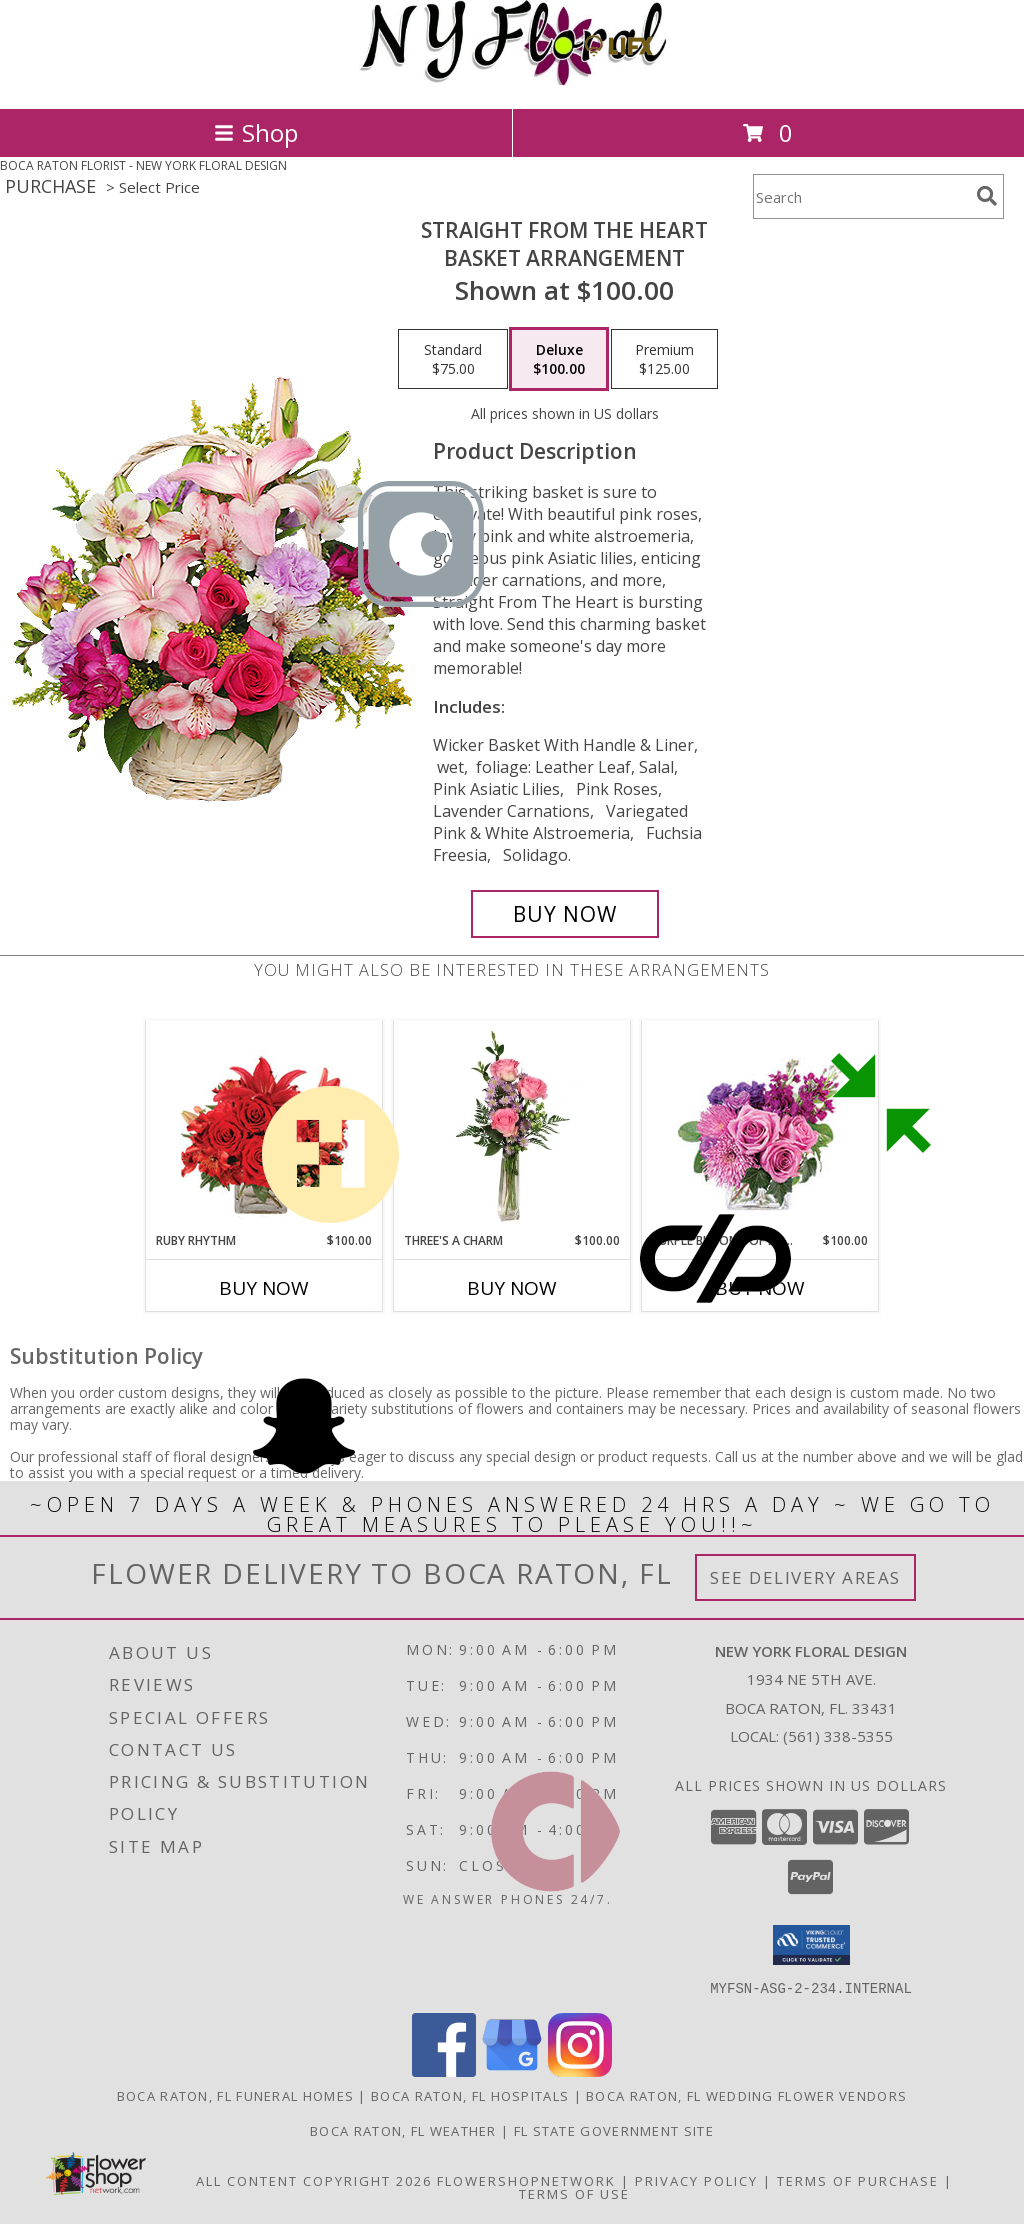 The width and height of the screenshot is (1024, 2224). Describe the element at coordinates (881, 1103) in the screenshot. I see `collapse or minimize an expanded view` at that location.